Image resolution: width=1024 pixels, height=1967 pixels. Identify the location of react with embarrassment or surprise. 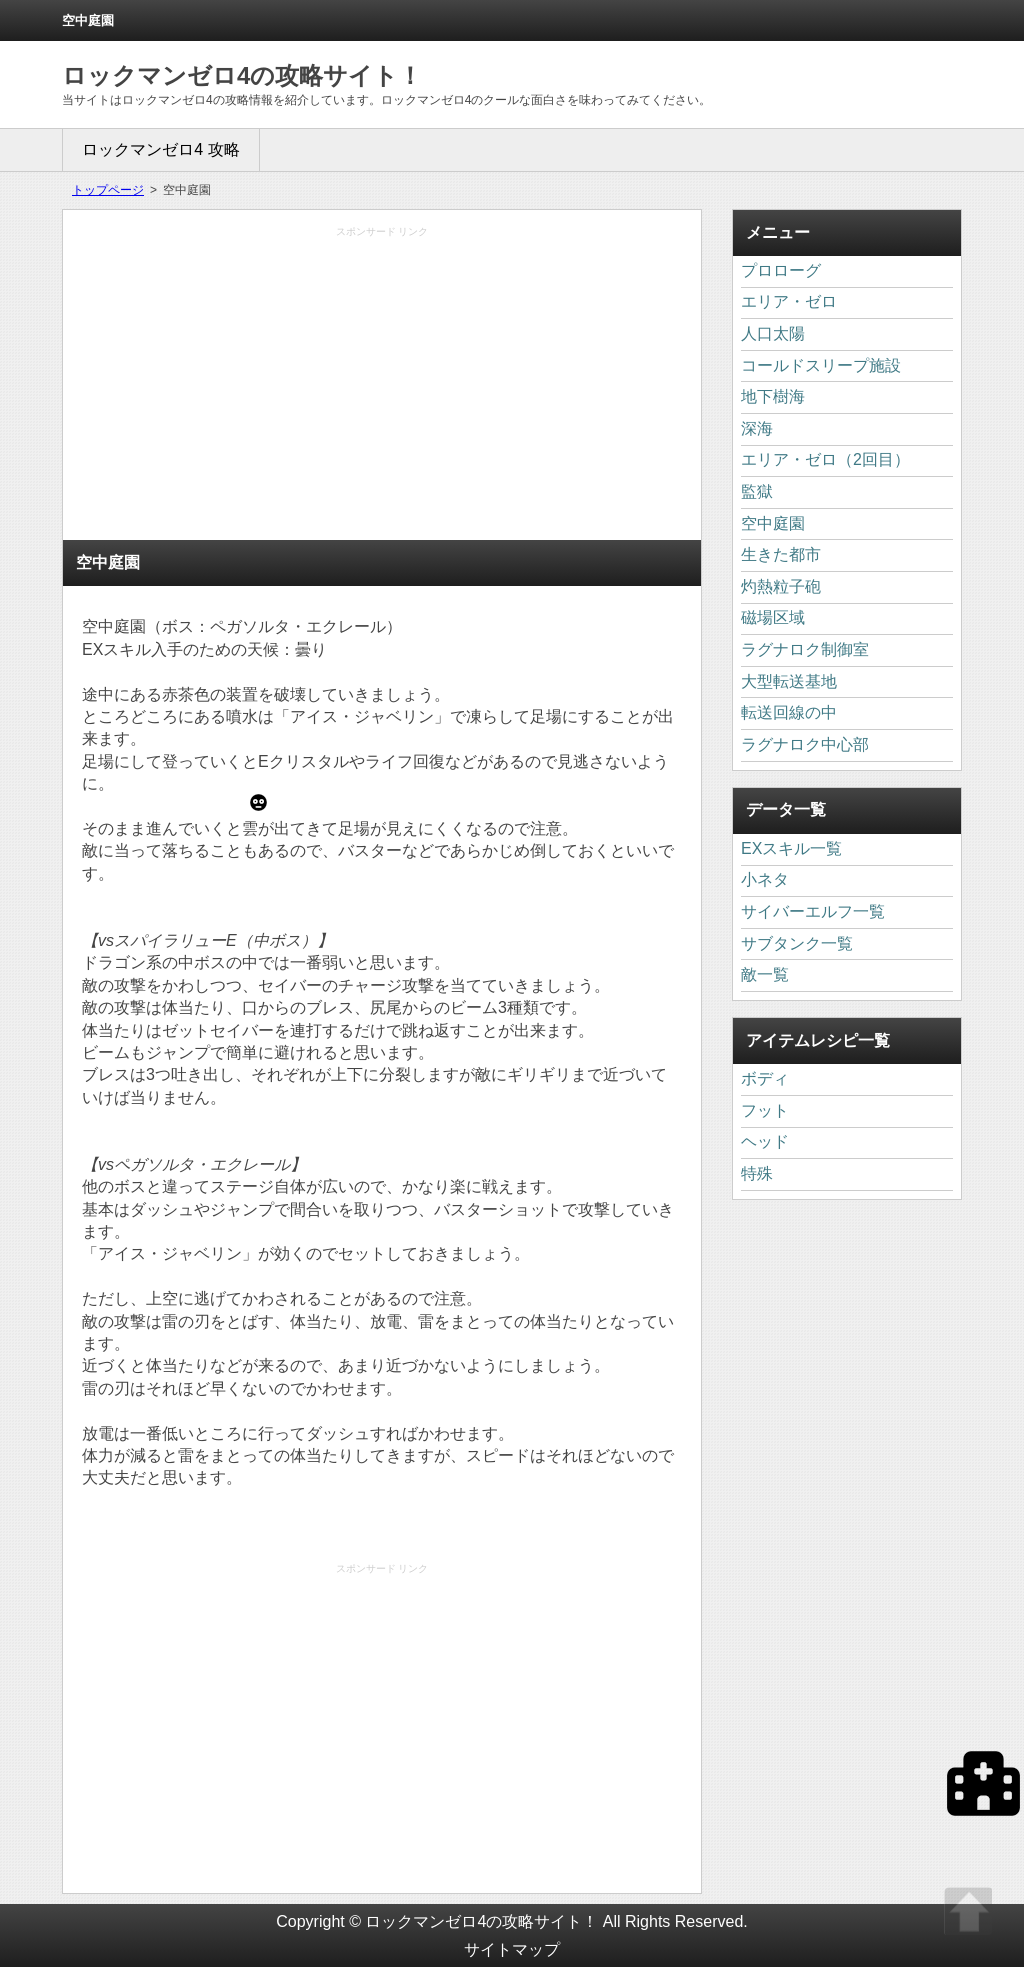
(258, 802).